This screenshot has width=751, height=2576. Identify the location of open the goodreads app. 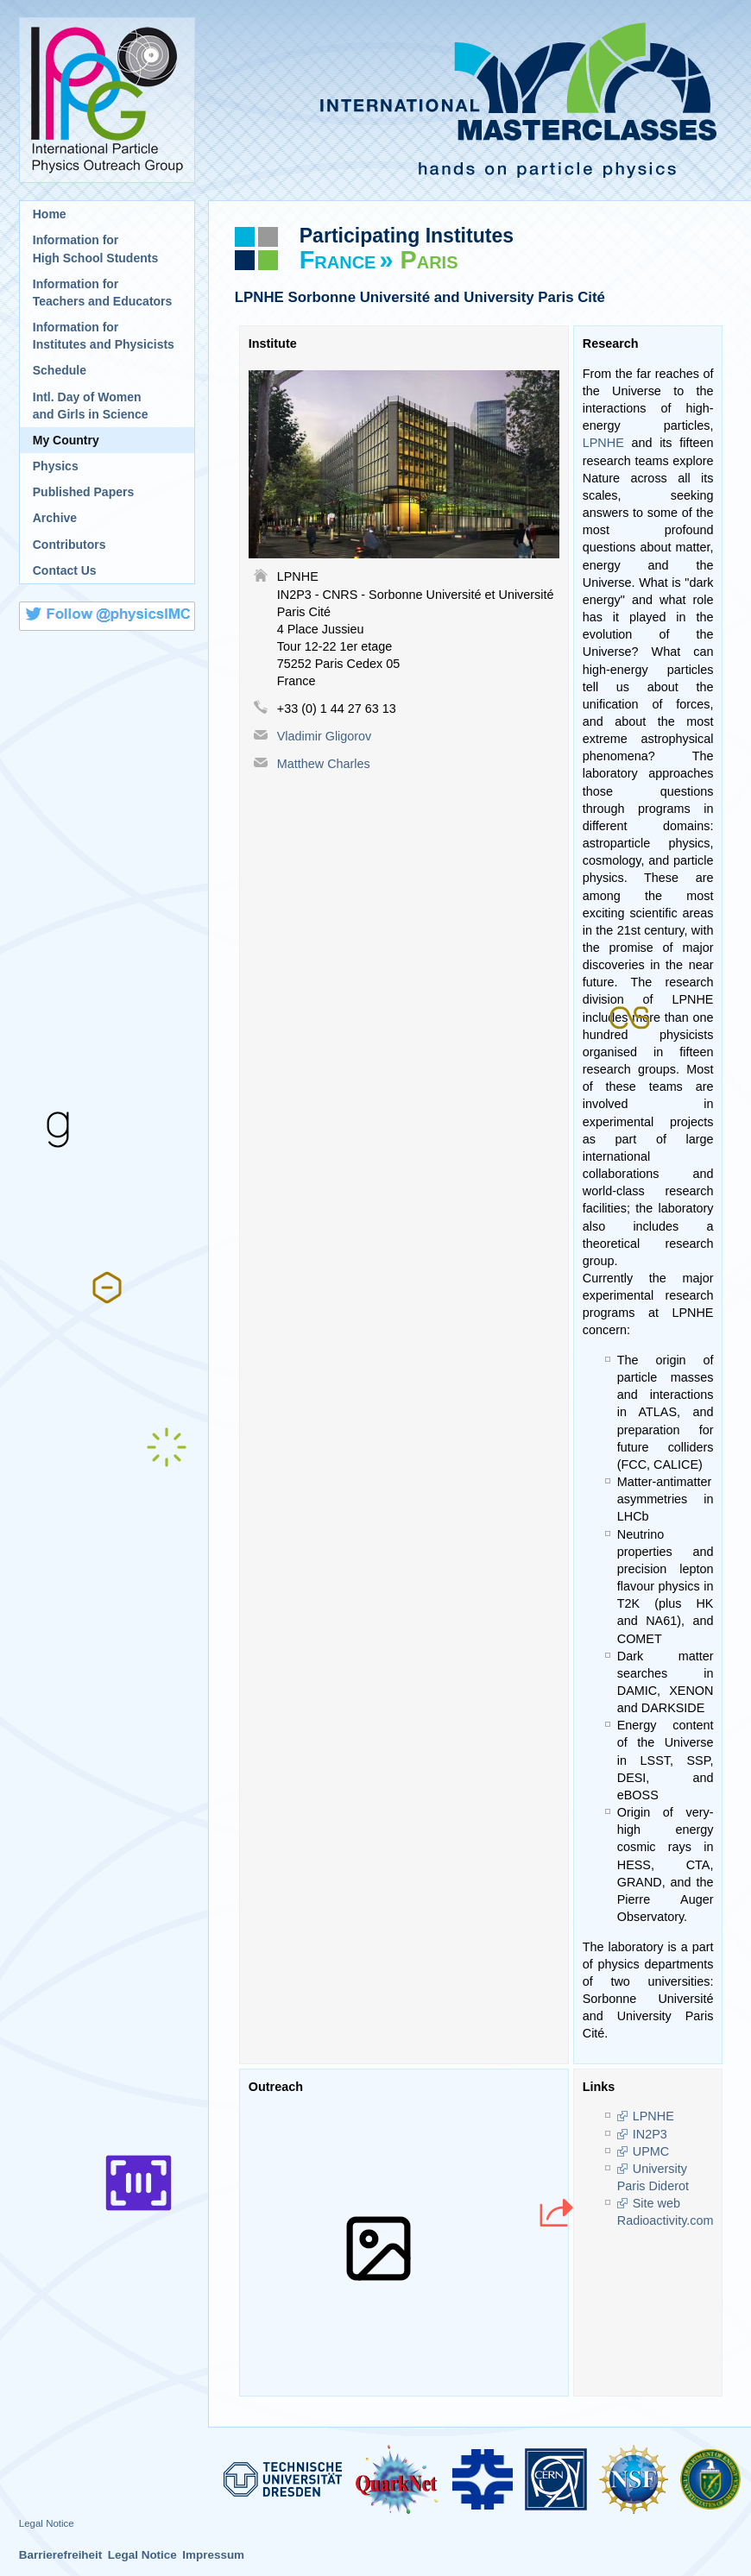
(58, 1130).